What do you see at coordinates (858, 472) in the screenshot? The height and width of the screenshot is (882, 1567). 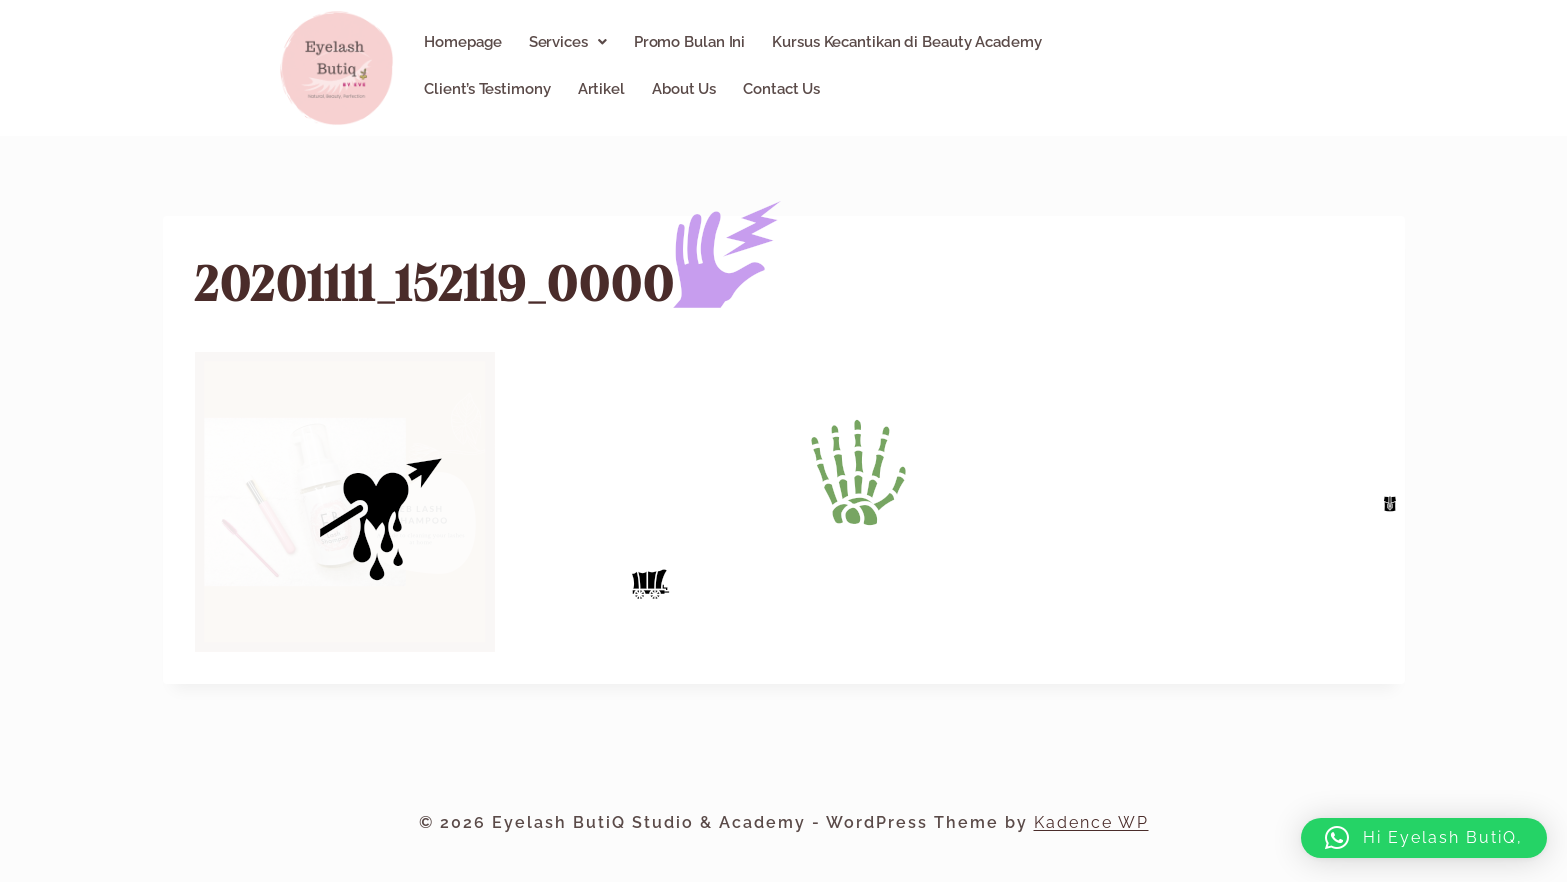 I see `skeleton or undead enemy type indicator` at bounding box center [858, 472].